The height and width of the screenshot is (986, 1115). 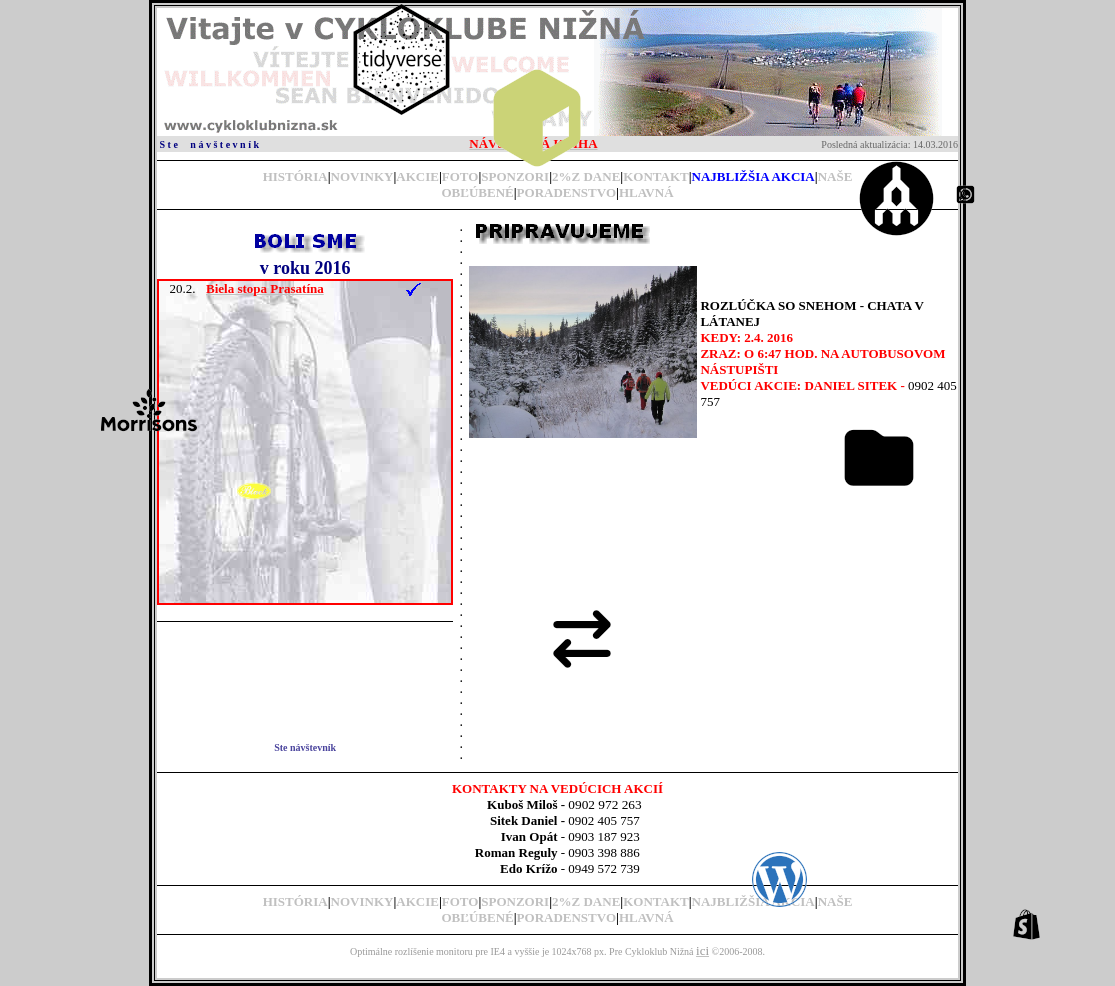 I want to click on wordpress logo, so click(x=779, y=879).